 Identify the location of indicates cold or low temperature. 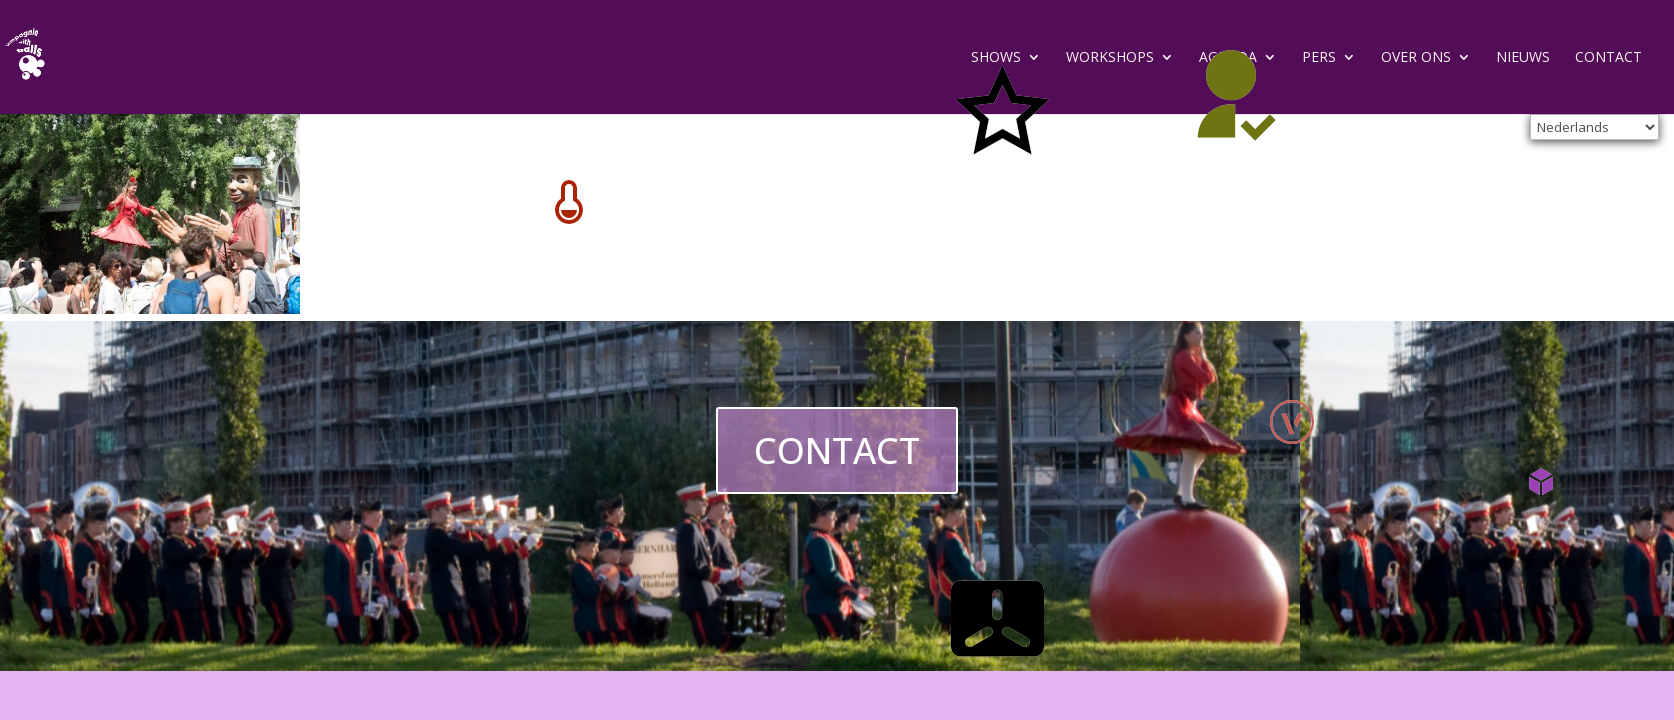
(569, 202).